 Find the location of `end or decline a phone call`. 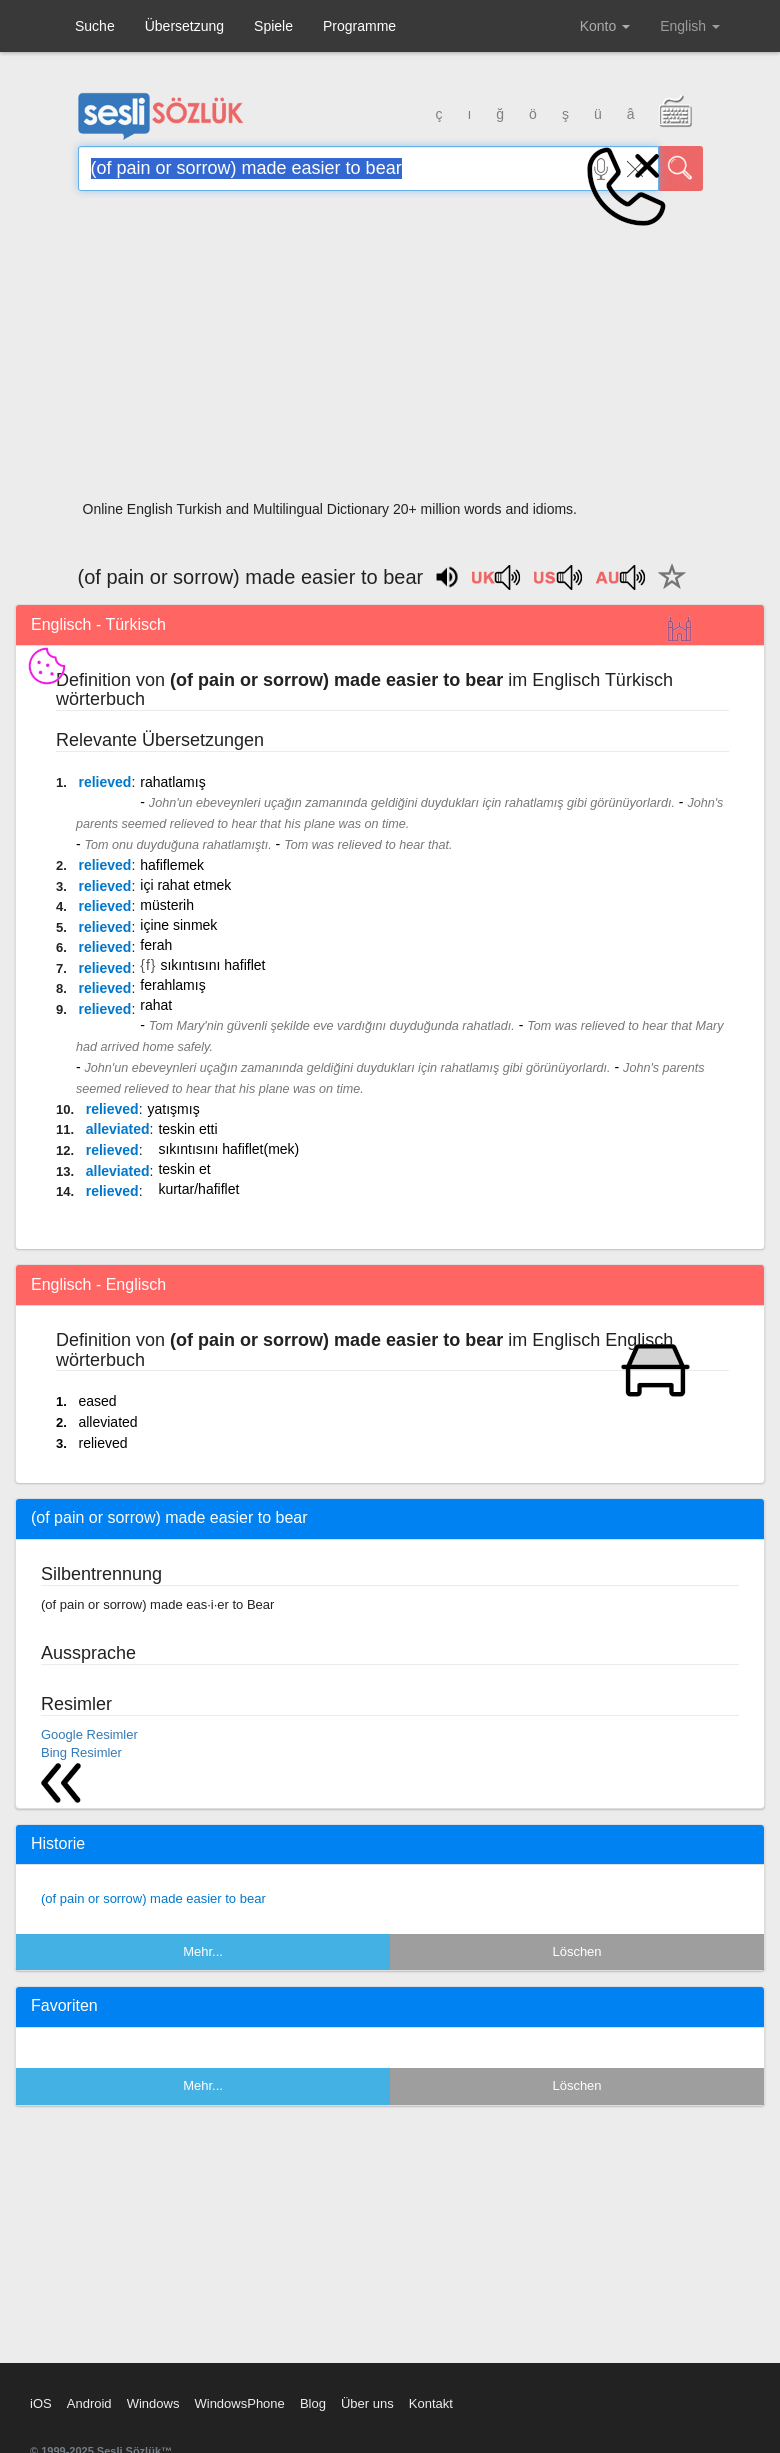

end or decline a phone call is located at coordinates (628, 185).